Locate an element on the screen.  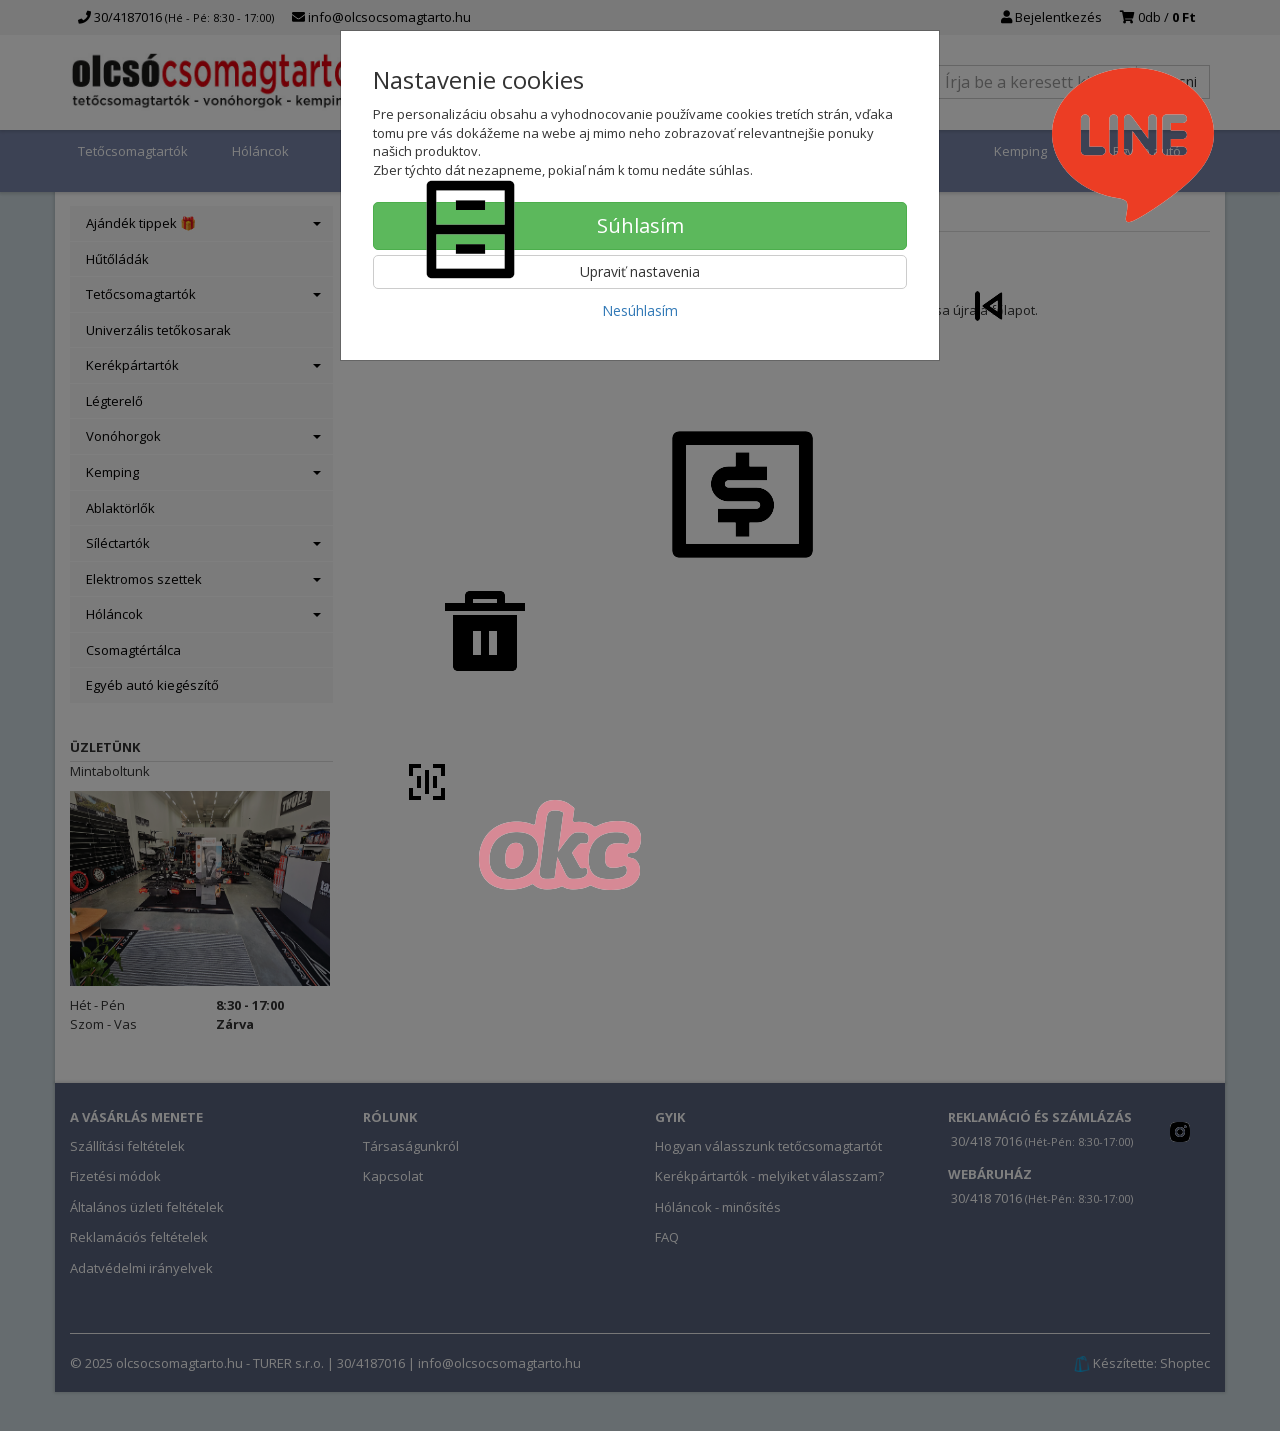
open instagram app is located at coordinates (1180, 1132).